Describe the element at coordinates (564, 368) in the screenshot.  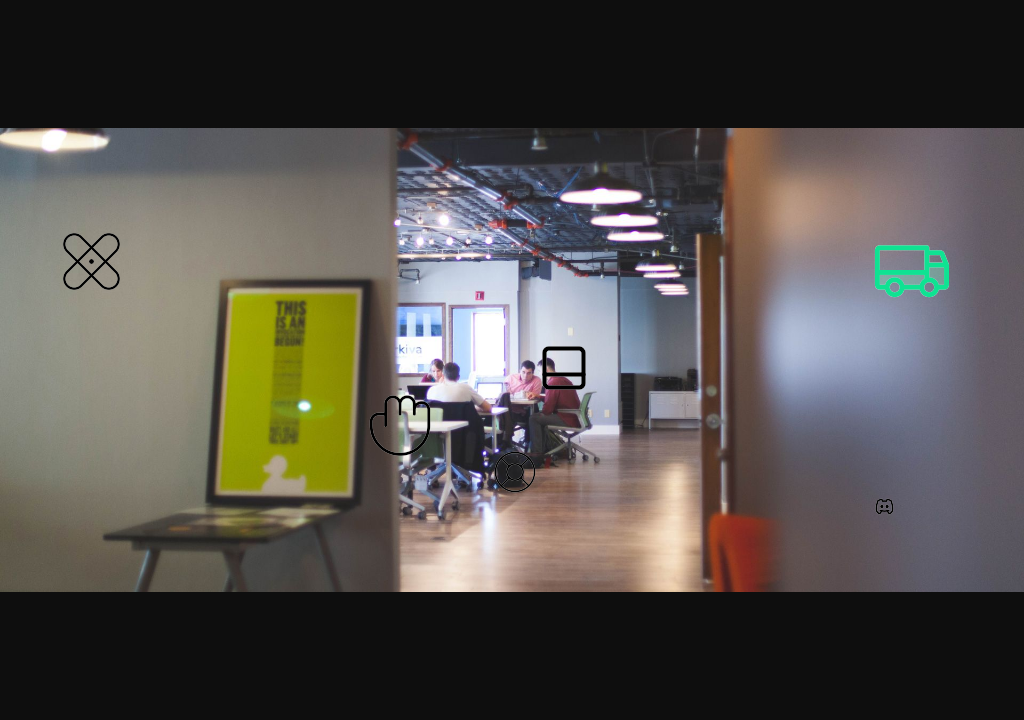
I see `toggle bottom panel visibility` at that location.